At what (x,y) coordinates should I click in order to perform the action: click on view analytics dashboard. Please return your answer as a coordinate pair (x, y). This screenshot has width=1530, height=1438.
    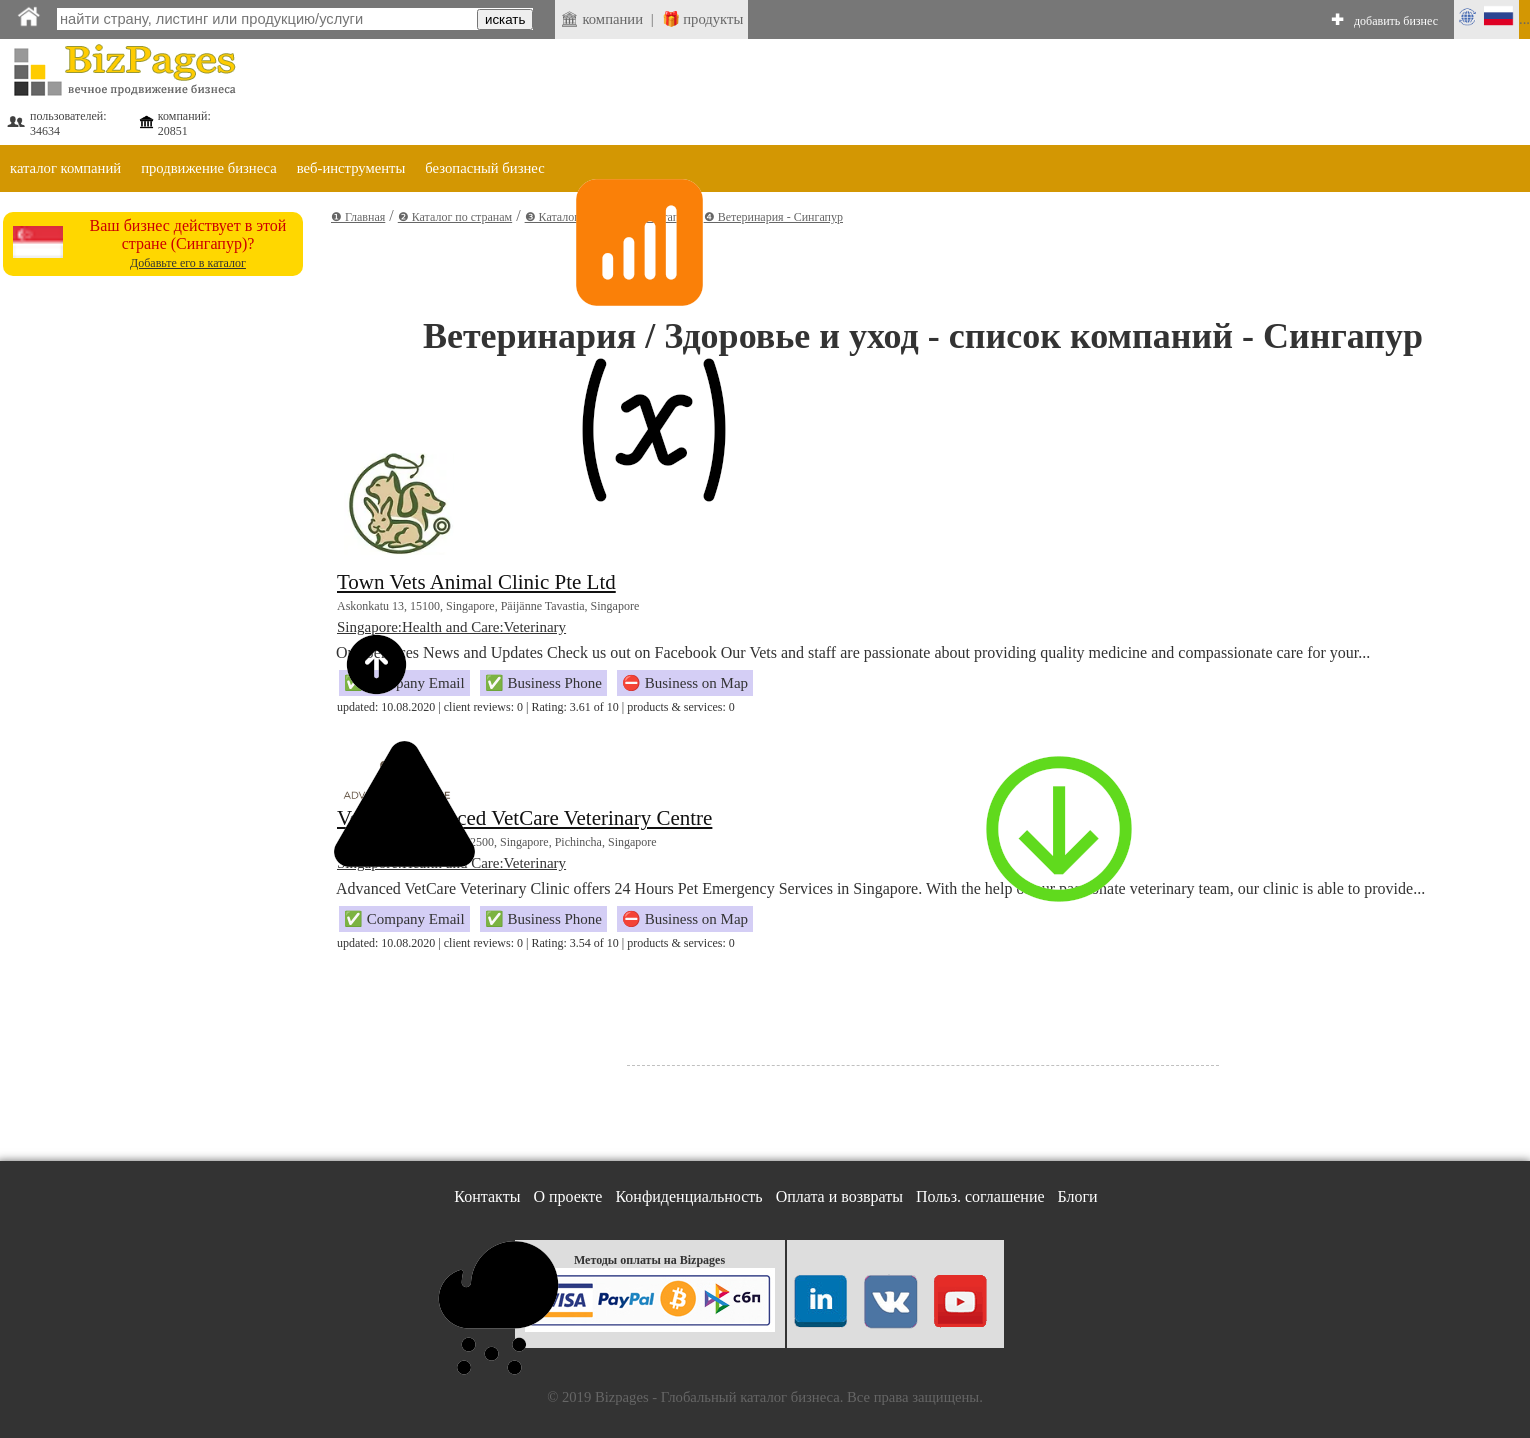
    Looking at the image, I should click on (639, 242).